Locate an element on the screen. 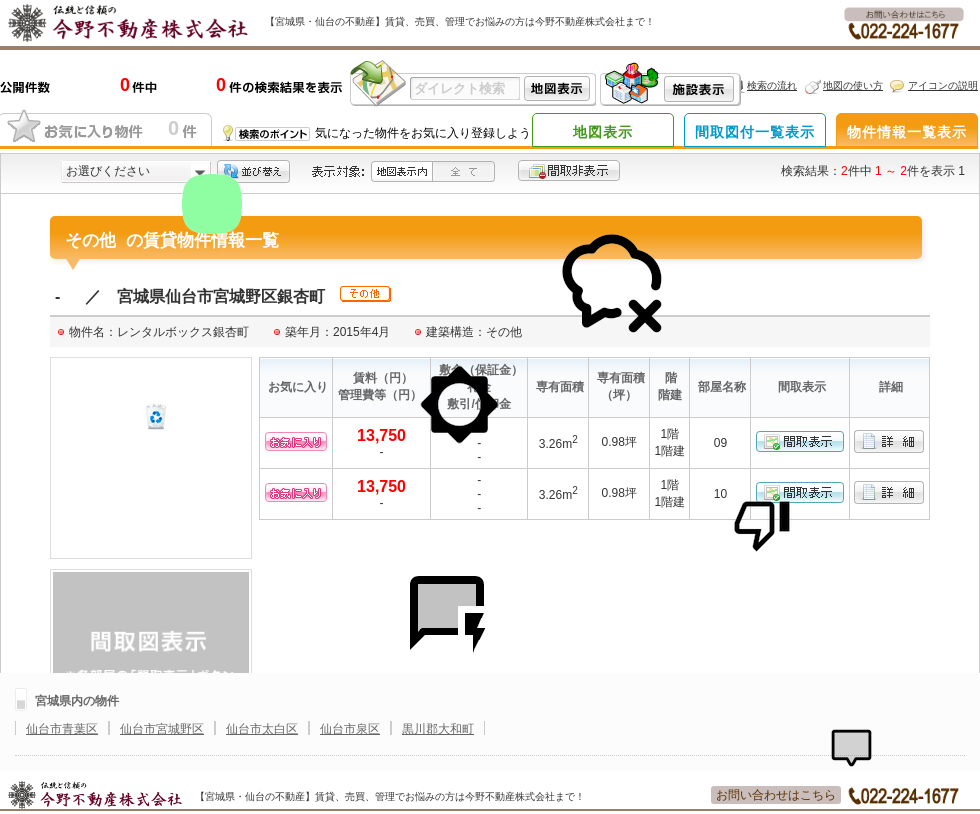 This screenshot has width=980, height=814. open the recycle bin to view deleted files is located at coordinates (156, 417).